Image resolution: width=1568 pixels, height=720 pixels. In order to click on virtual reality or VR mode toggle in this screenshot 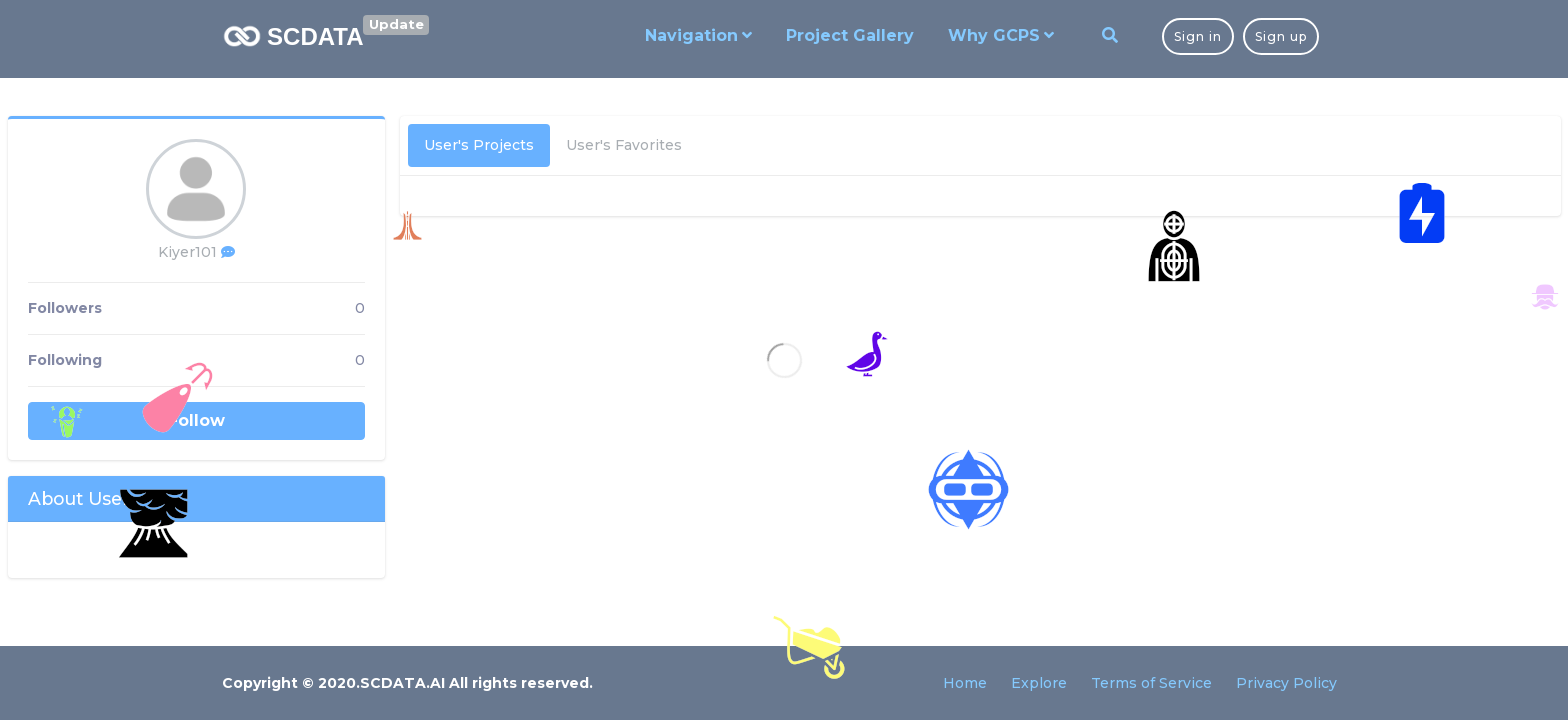, I will do `click(968, 489)`.